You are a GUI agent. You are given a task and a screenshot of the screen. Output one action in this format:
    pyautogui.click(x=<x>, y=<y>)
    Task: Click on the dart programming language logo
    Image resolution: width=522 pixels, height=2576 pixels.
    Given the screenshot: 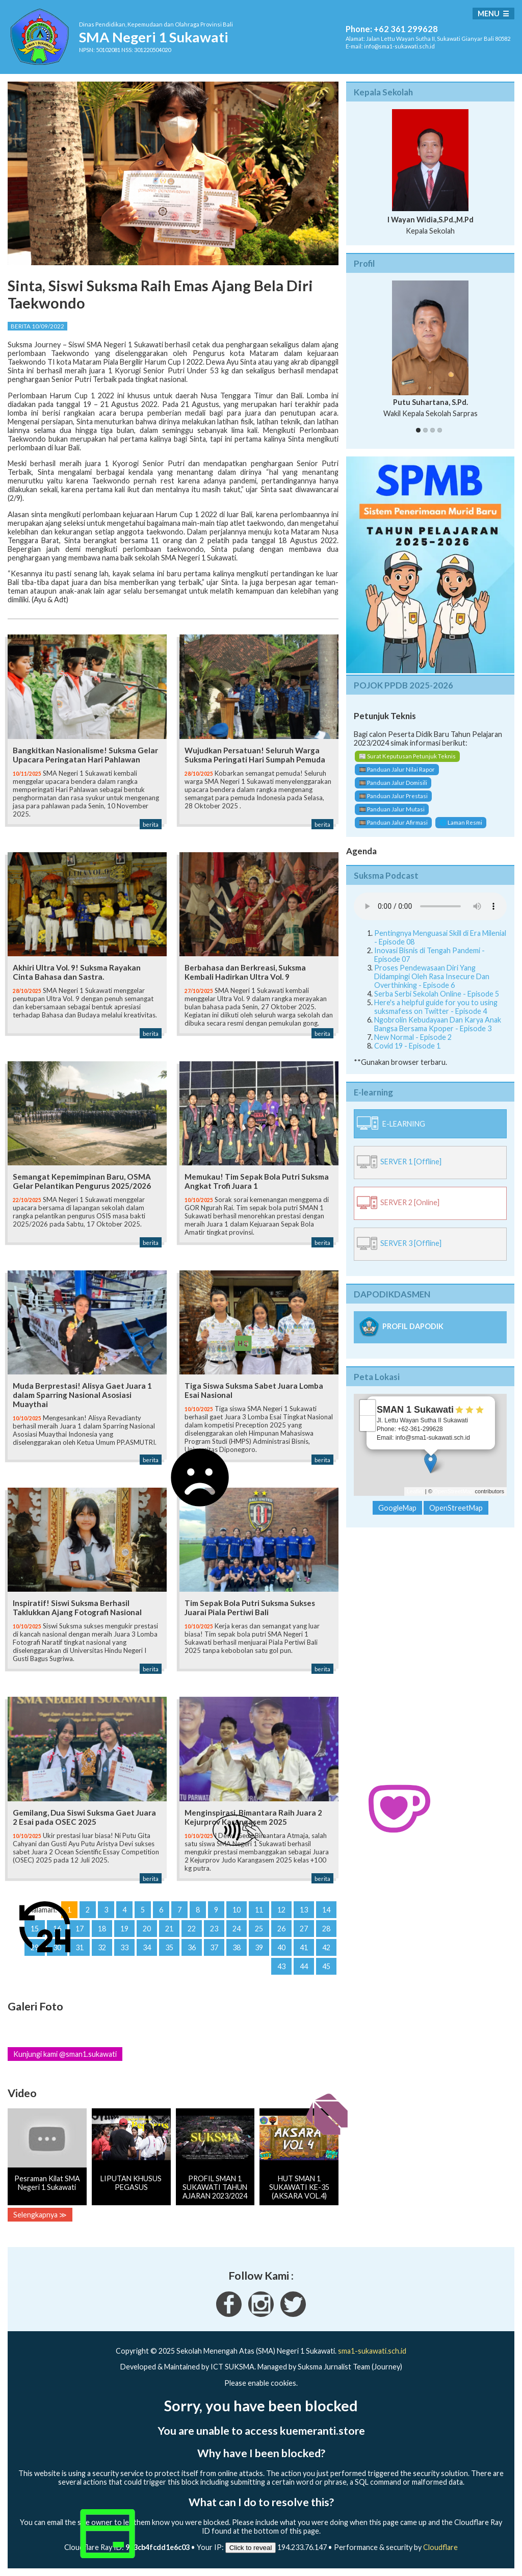 What is the action you would take?
    pyautogui.click(x=327, y=2114)
    